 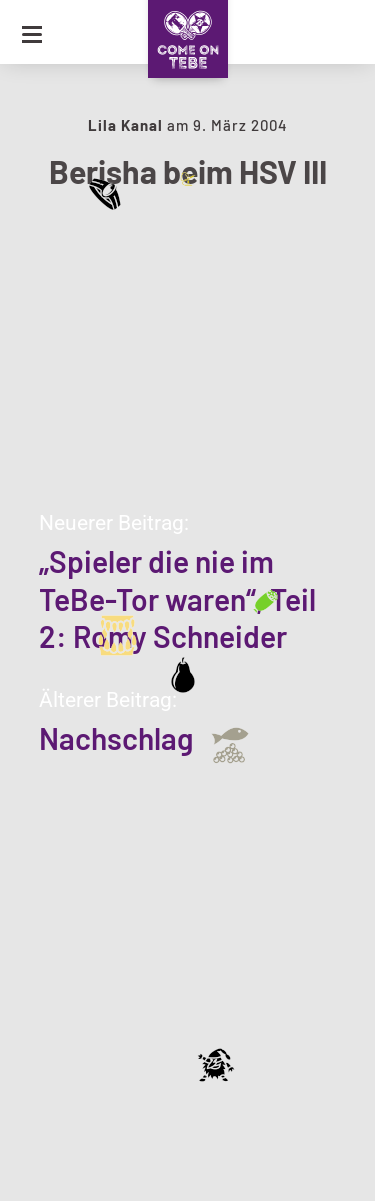 What do you see at coordinates (117, 635) in the screenshot?
I see `view dental health or teeth status` at bounding box center [117, 635].